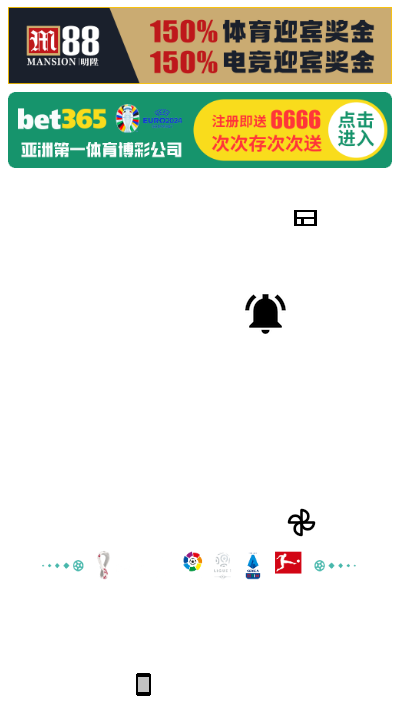  Describe the element at coordinates (305, 218) in the screenshot. I see `switch to compact view layout` at that location.